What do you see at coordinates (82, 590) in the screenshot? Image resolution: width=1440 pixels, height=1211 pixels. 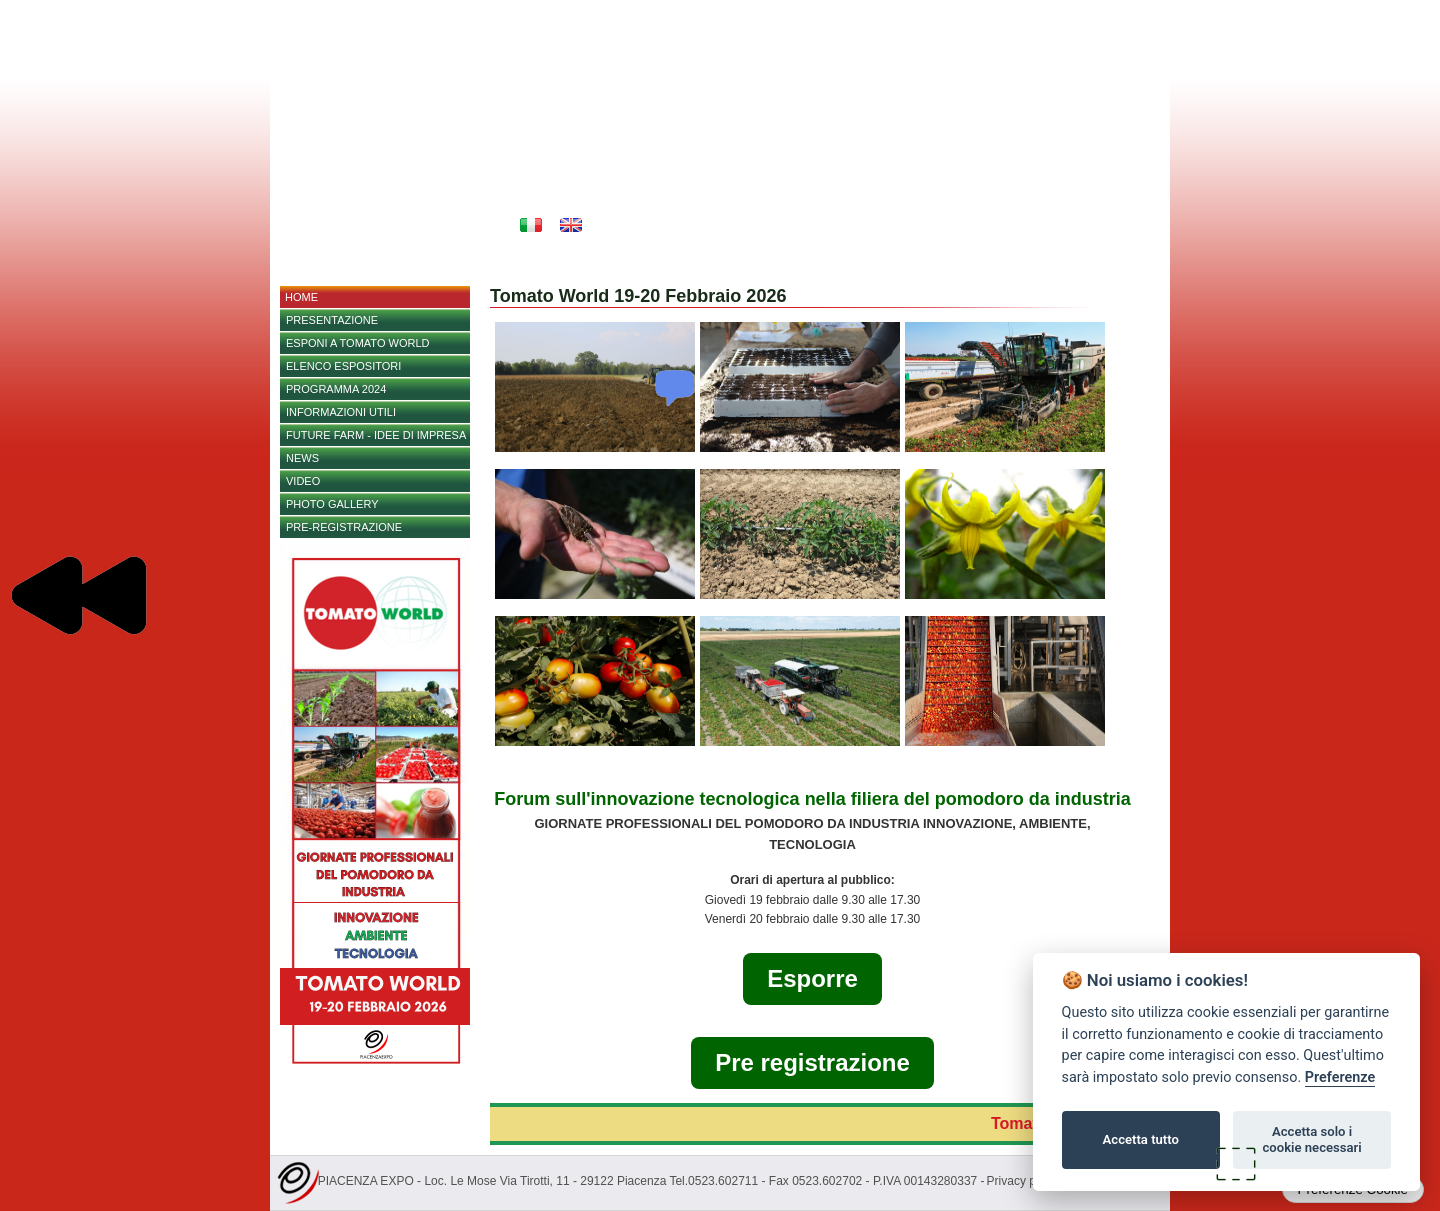 I see `rewind or skip to previous track` at bounding box center [82, 590].